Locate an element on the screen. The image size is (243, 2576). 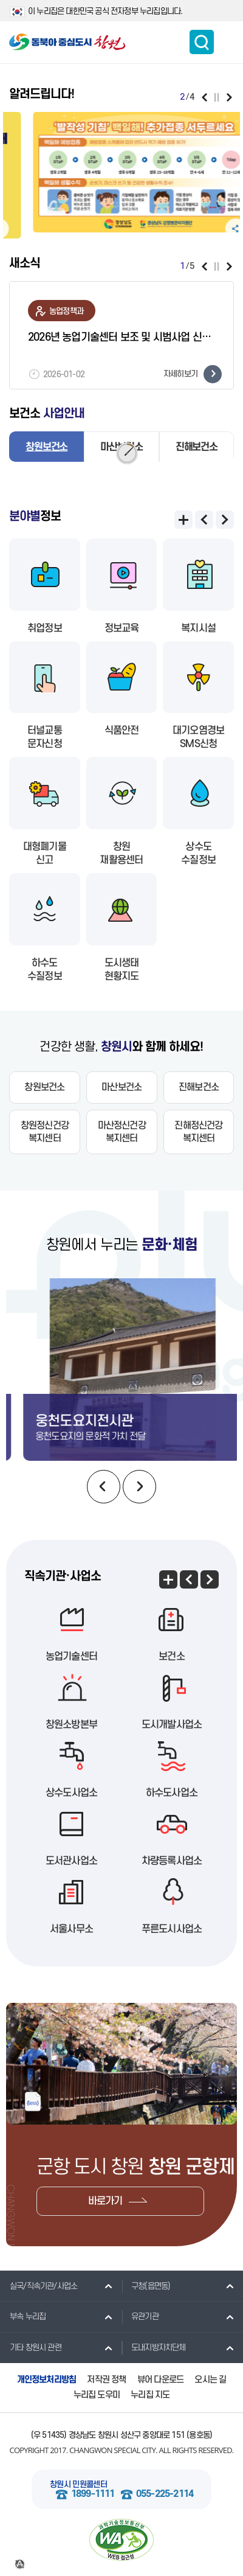
a LESS stylesheet file is located at coordinates (33, 2101).